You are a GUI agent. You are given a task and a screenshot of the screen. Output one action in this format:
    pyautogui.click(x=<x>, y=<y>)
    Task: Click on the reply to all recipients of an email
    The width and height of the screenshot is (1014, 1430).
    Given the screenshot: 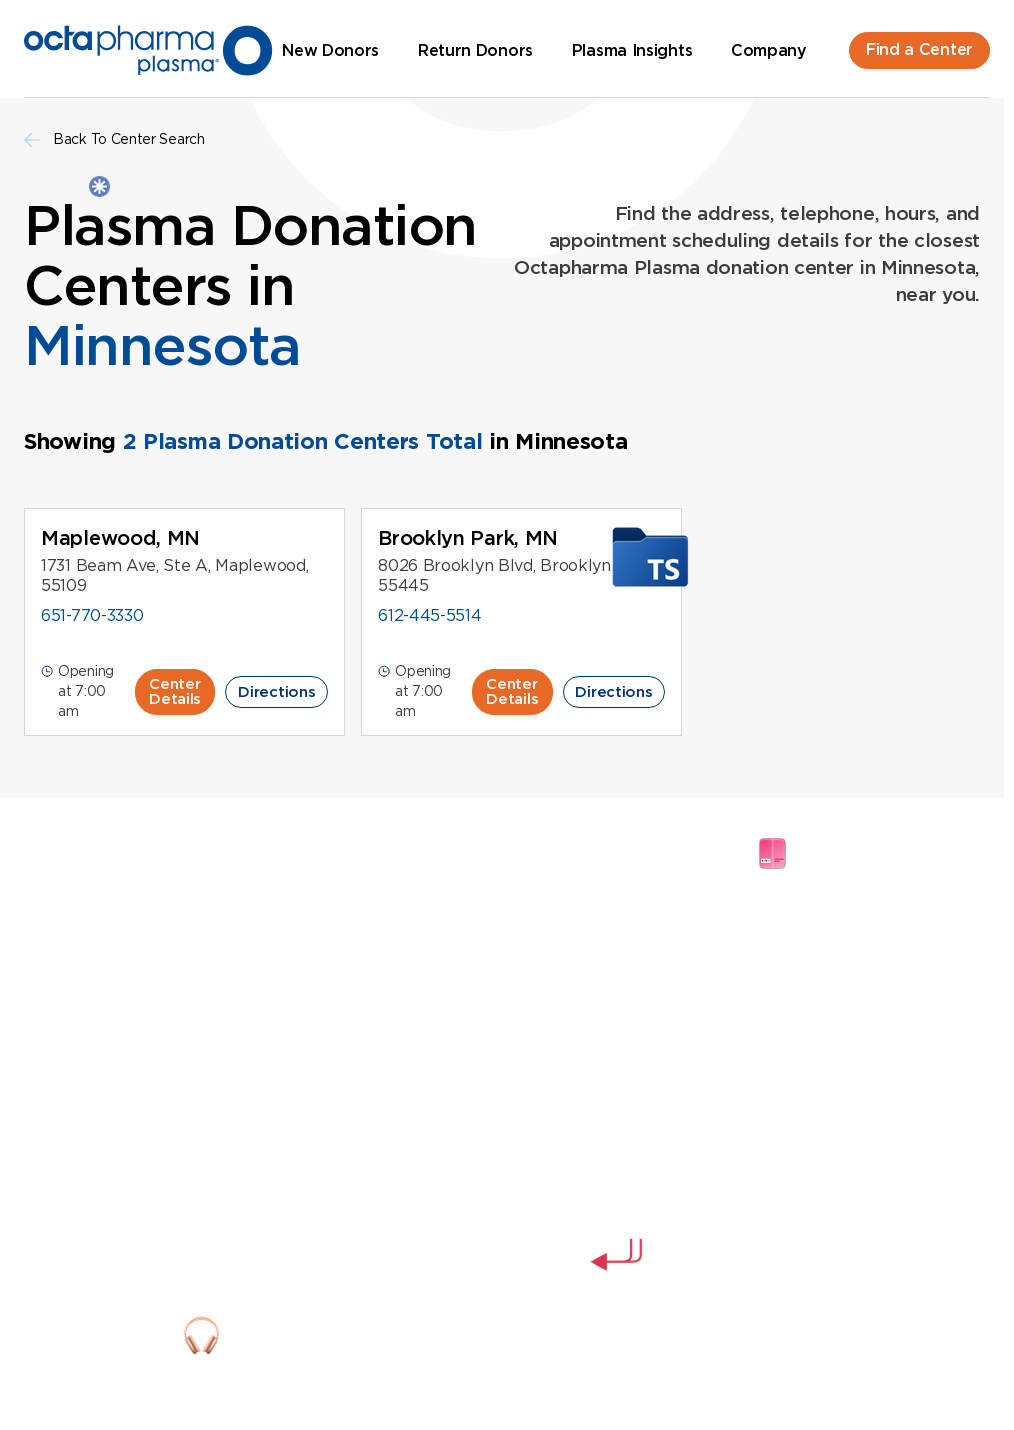 What is the action you would take?
    pyautogui.click(x=615, y=1254)
    